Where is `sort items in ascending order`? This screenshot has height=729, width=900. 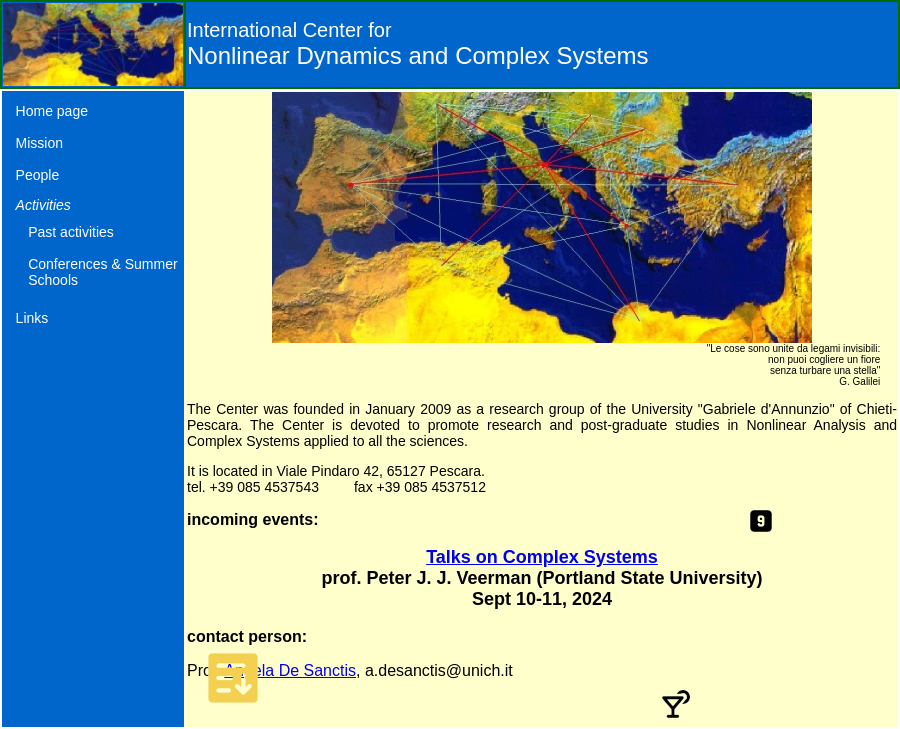 sort items in ascending order is located at coordinates (233, 678).